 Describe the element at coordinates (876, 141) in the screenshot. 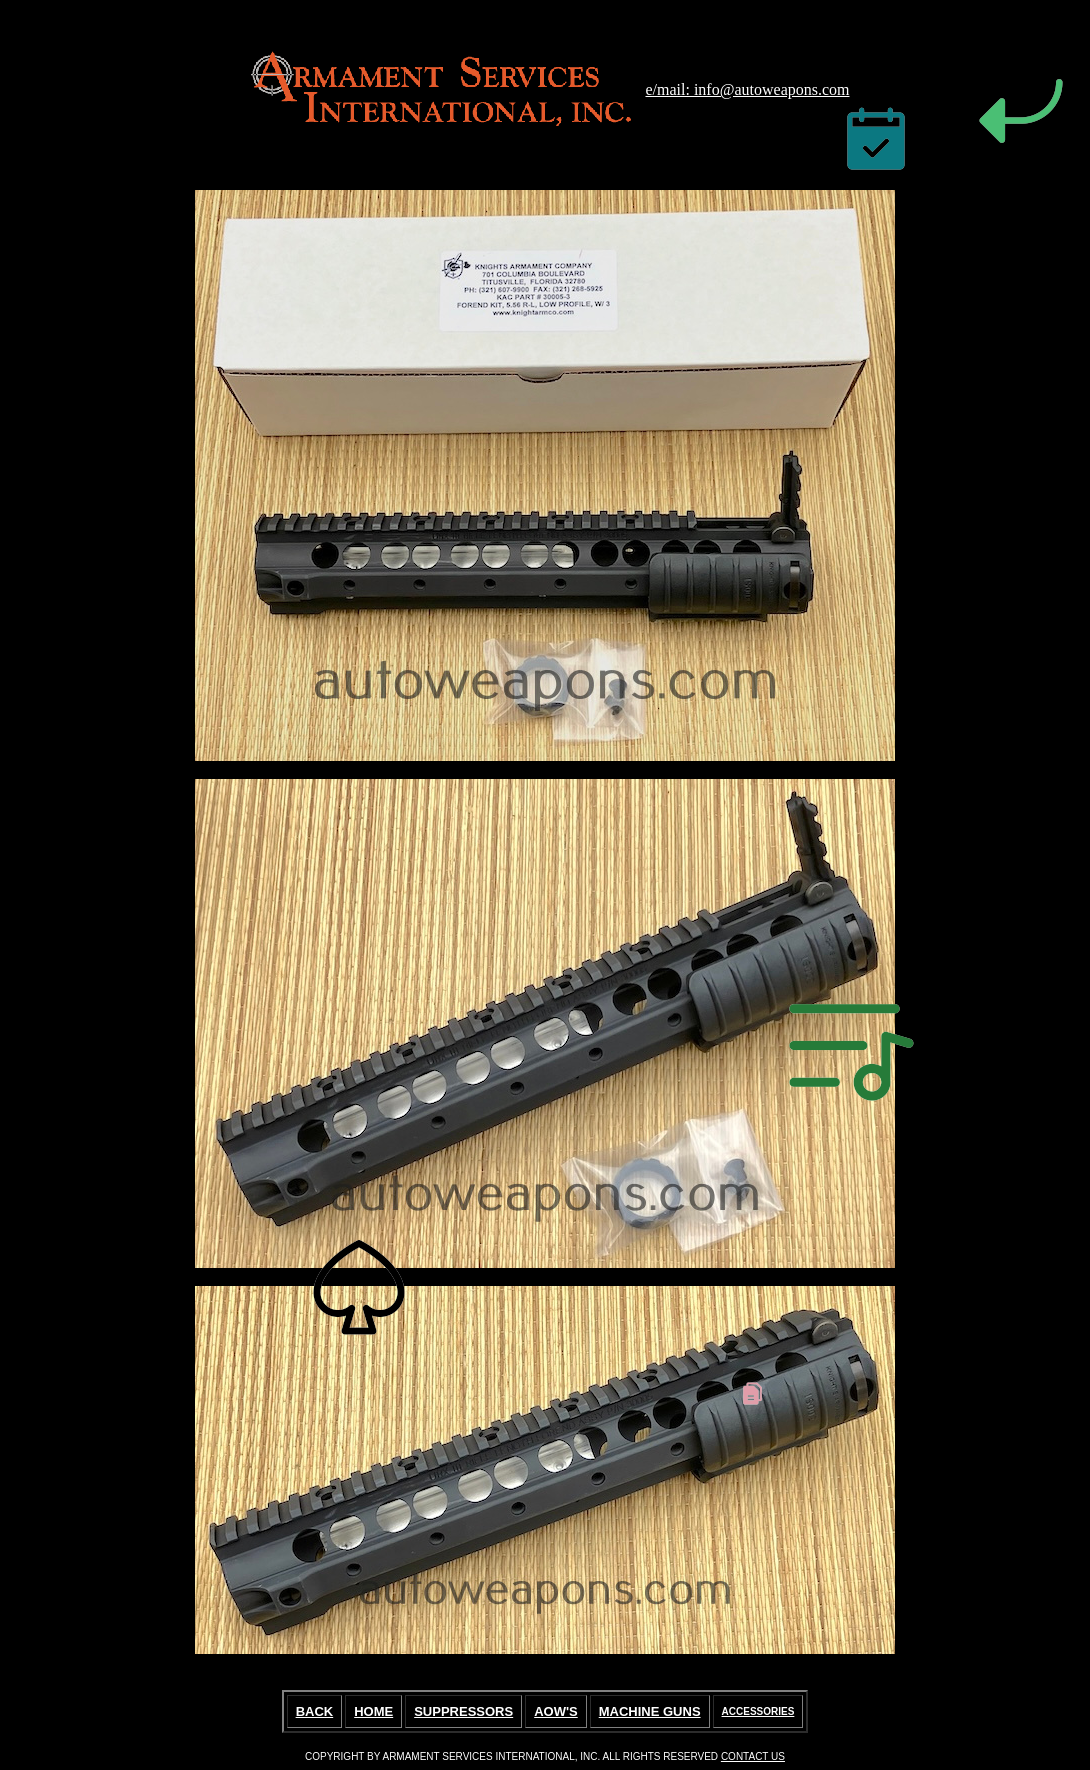

I see `confirm or schedule an event` at that location.